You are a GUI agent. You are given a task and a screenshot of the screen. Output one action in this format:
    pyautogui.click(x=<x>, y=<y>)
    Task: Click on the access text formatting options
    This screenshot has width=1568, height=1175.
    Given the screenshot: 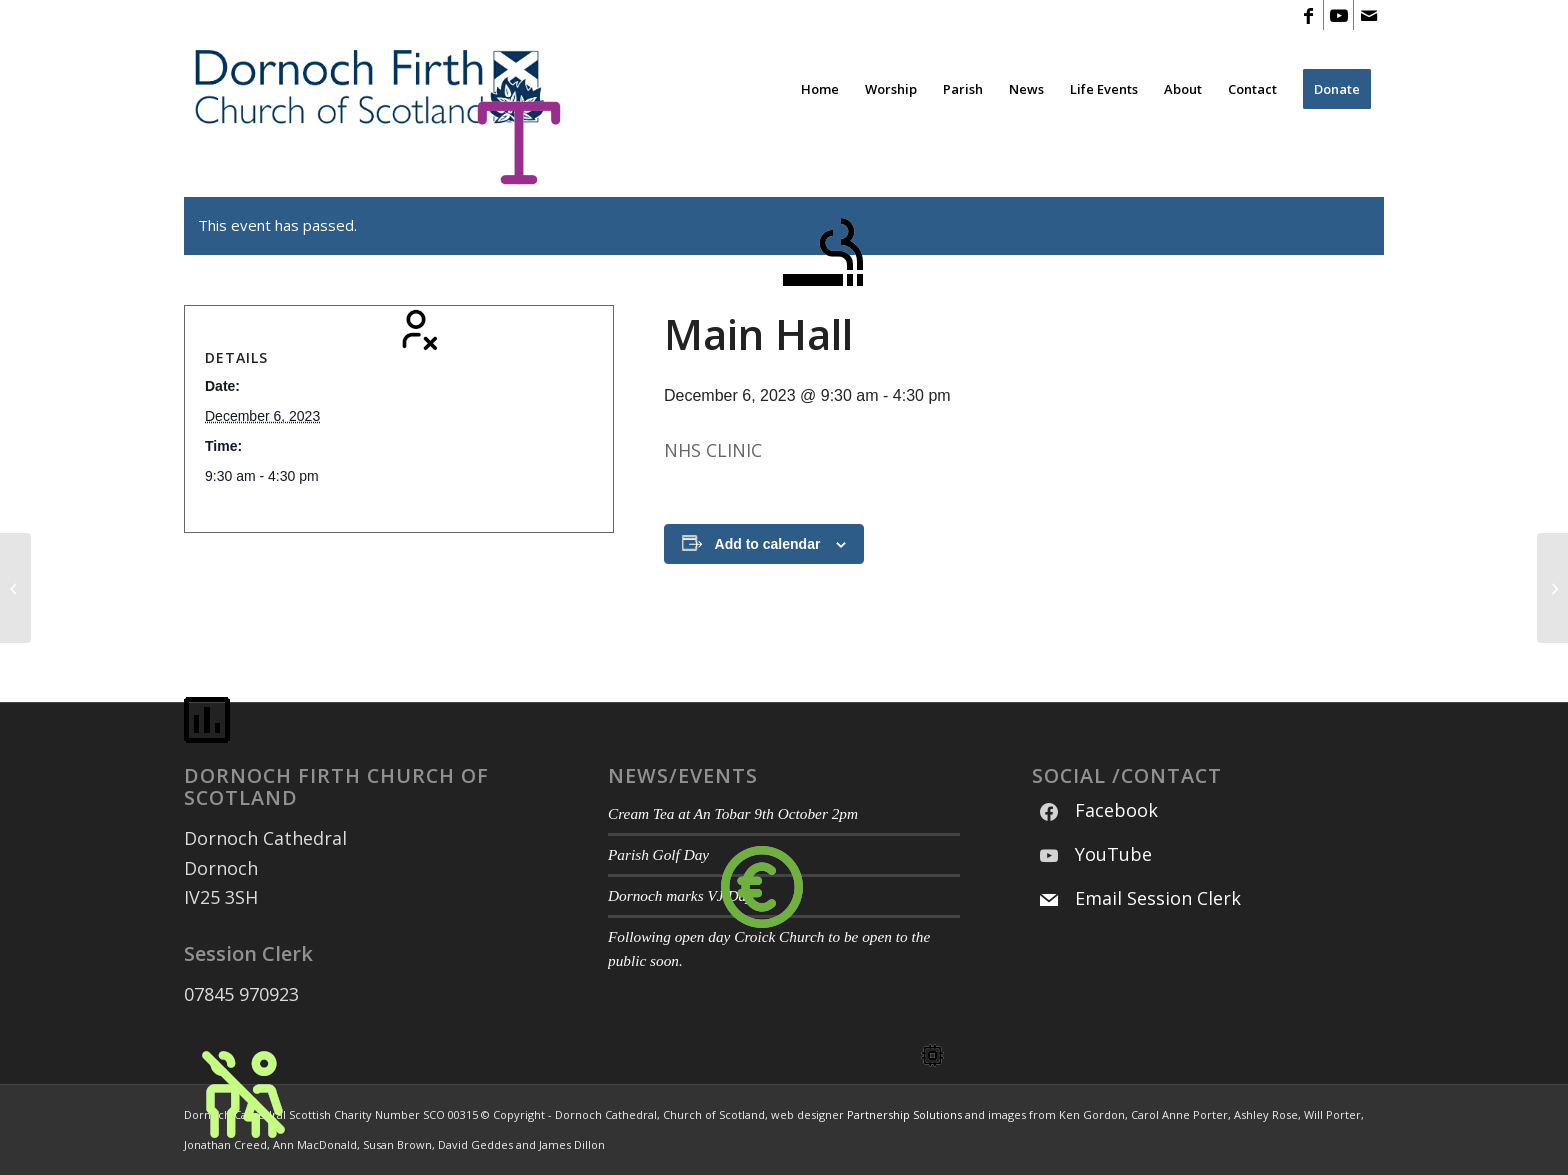 What is the action you would take?
    pyautogui.click(x=519, y=143)
    